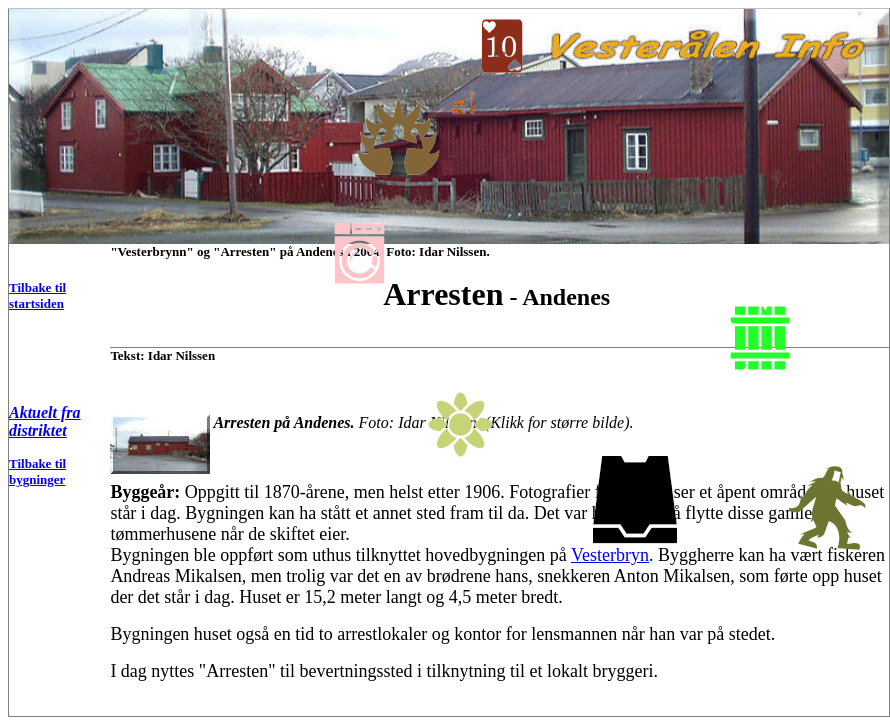  What do you see at coordinates (635, 498) in the screenshot?
I see `access your inbox or document tray` at bounding box center [635, 498].